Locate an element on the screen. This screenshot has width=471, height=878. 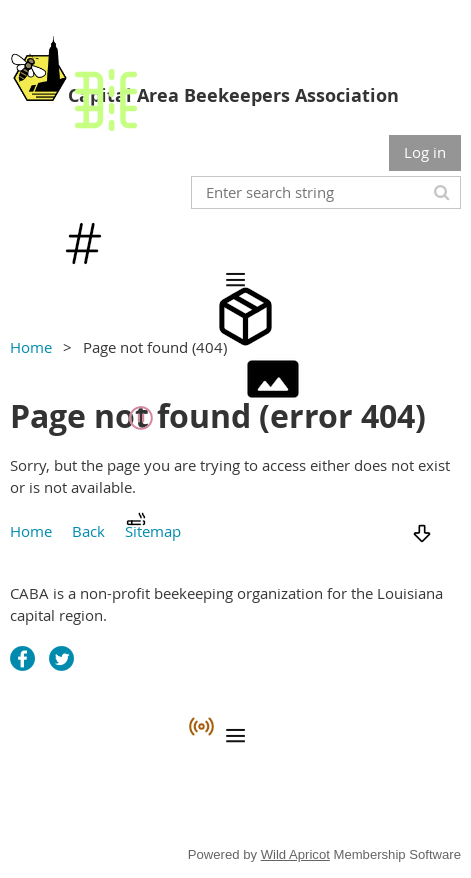
access radio or audio streaming is located at coordinates (201, 726).